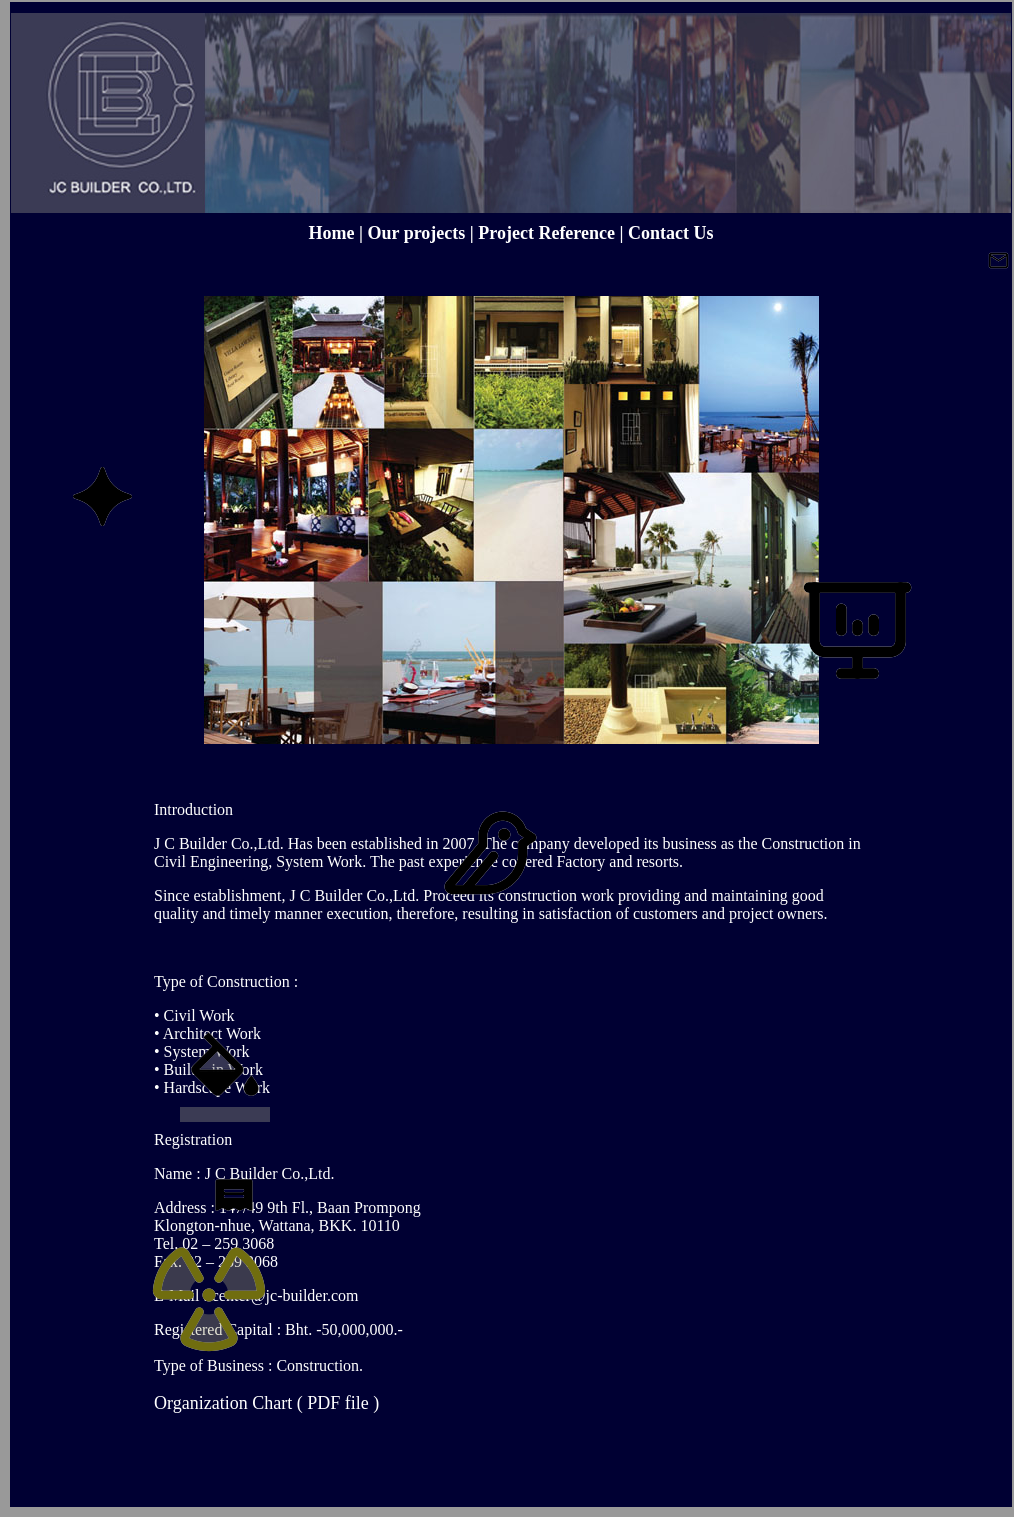 The image size is (1014, 1517). What do you see at coordinates (225, 1077) in the screenshot?
I see `fill selected area with color` at bounding box center [225, 1077].